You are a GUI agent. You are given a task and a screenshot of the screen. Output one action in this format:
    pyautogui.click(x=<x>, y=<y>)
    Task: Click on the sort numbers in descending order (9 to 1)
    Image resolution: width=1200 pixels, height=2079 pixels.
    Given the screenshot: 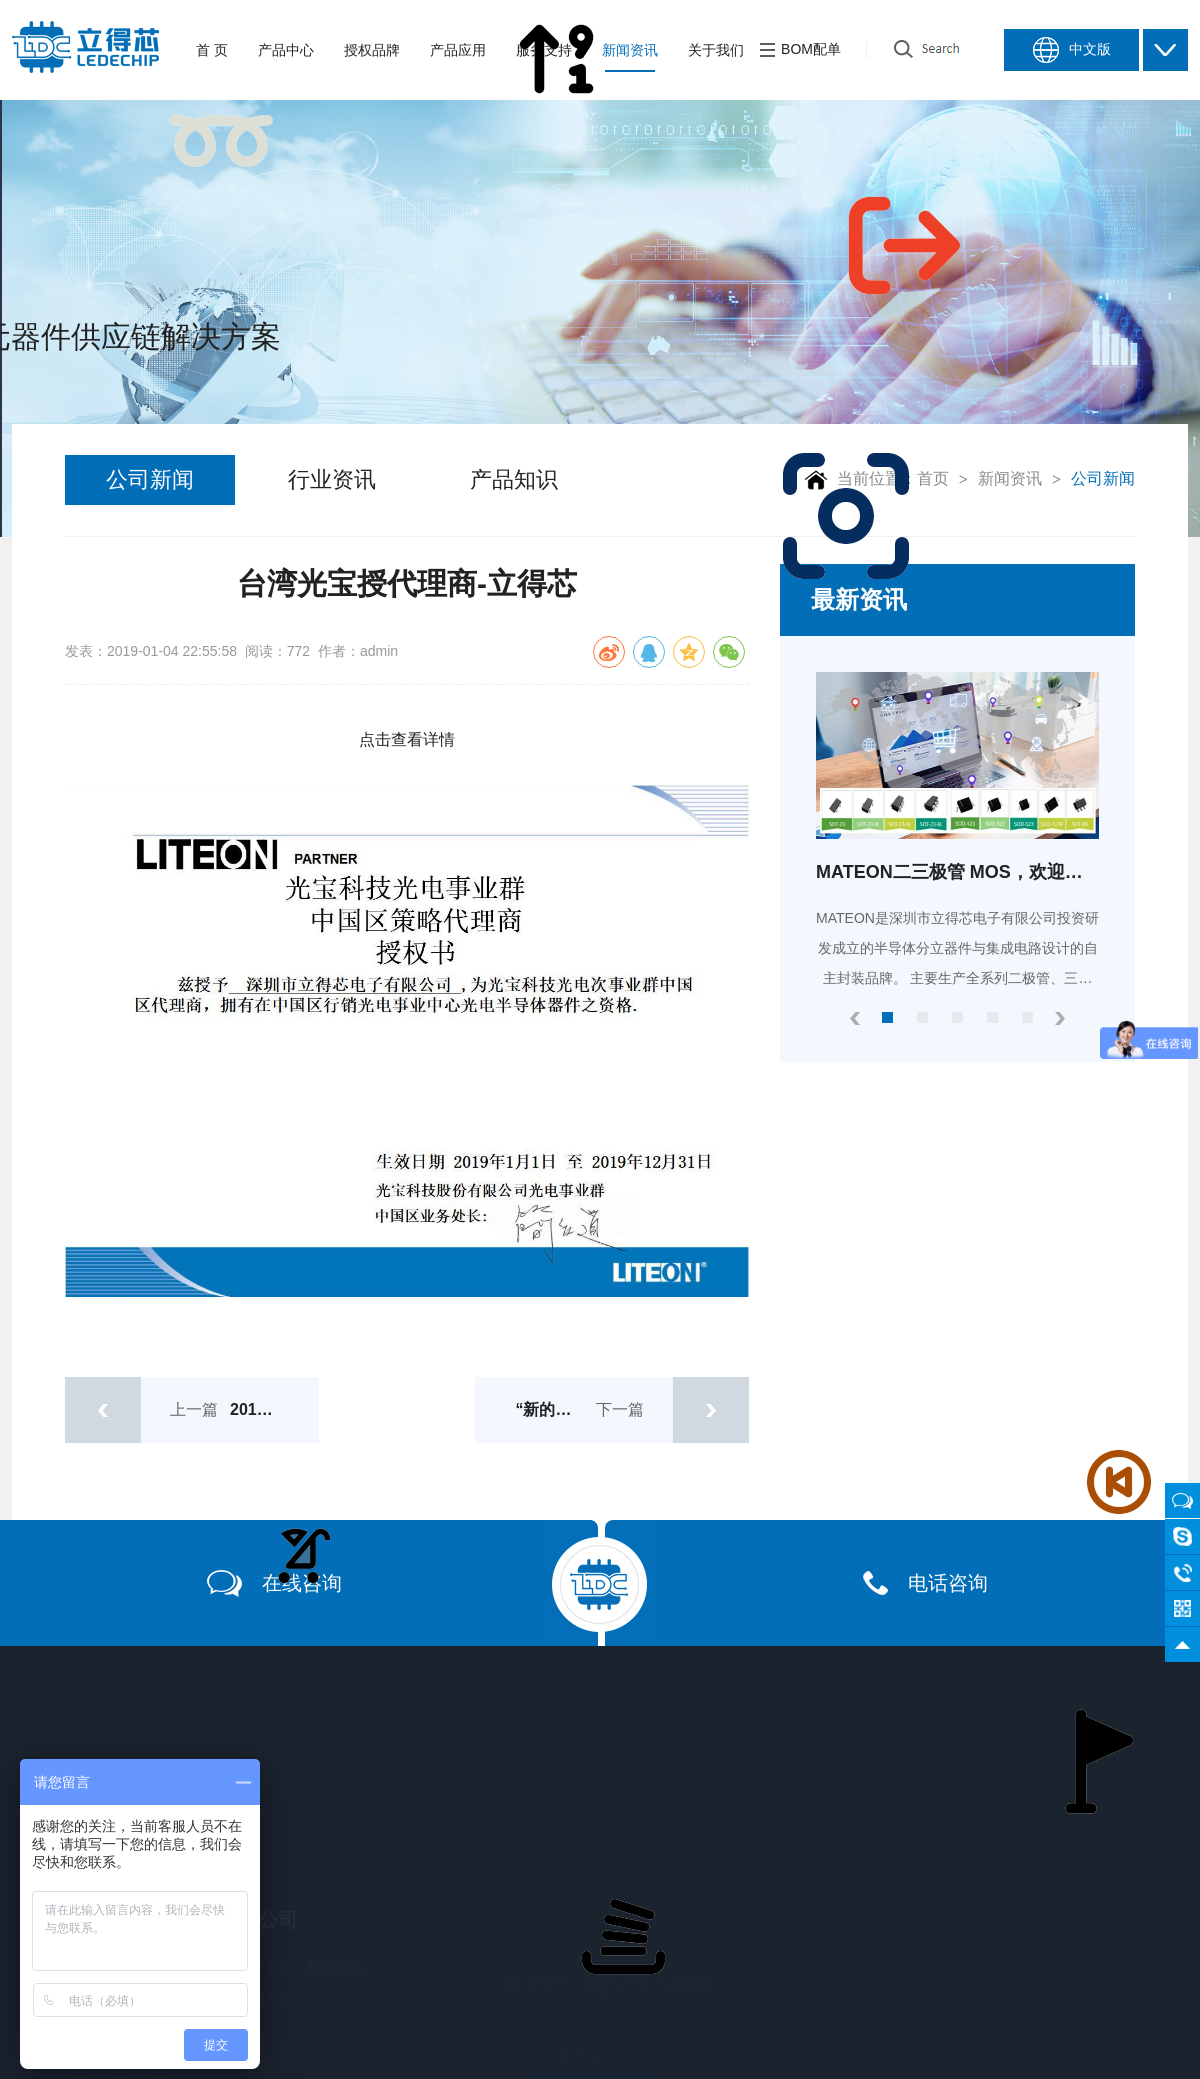 What is the action you would take?
    pyautogui.click(x=559, y=59)
    